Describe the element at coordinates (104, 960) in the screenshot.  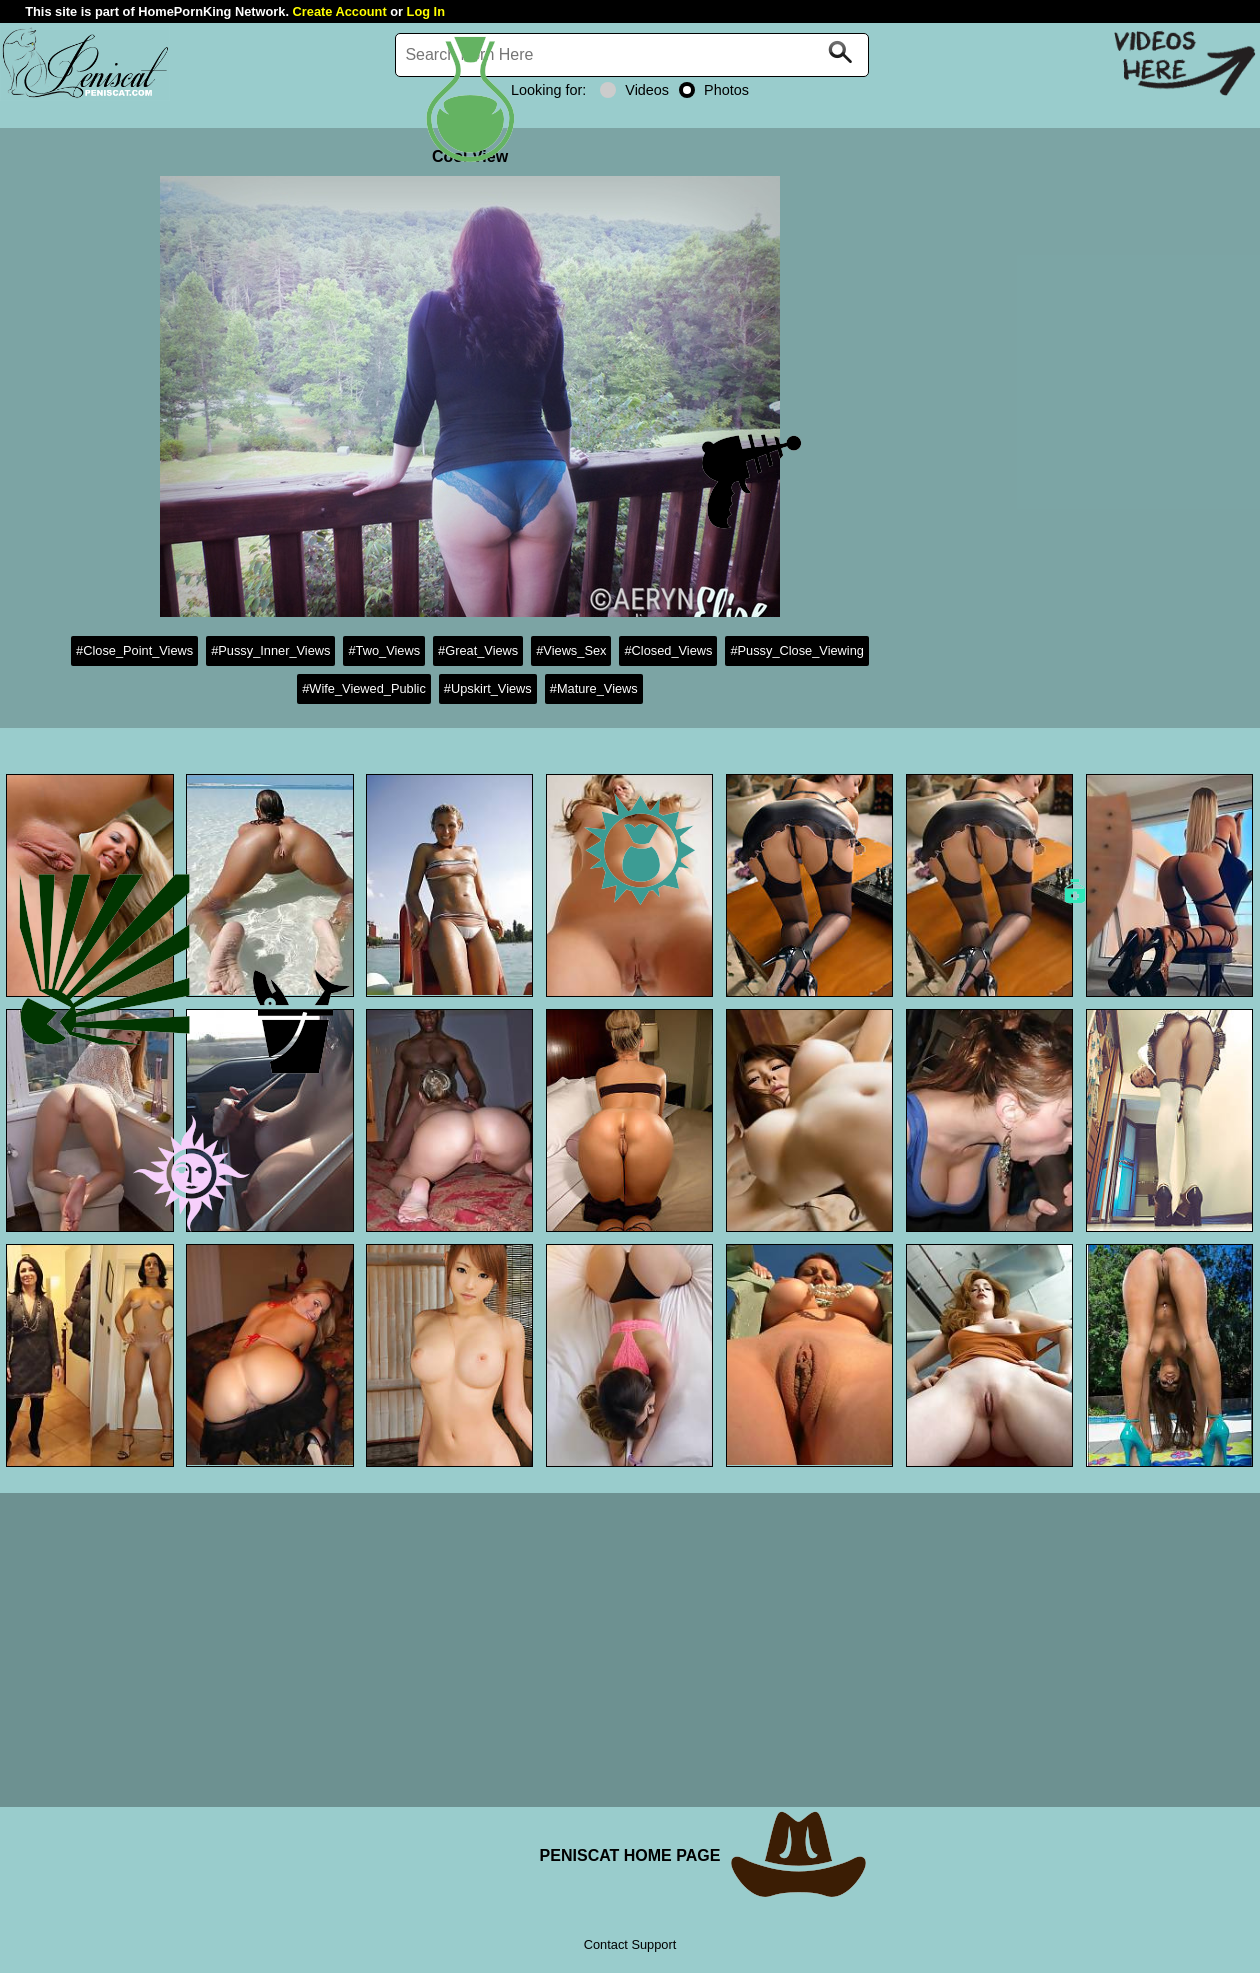
I see `indicates explosive or hazardous materials` at that location.